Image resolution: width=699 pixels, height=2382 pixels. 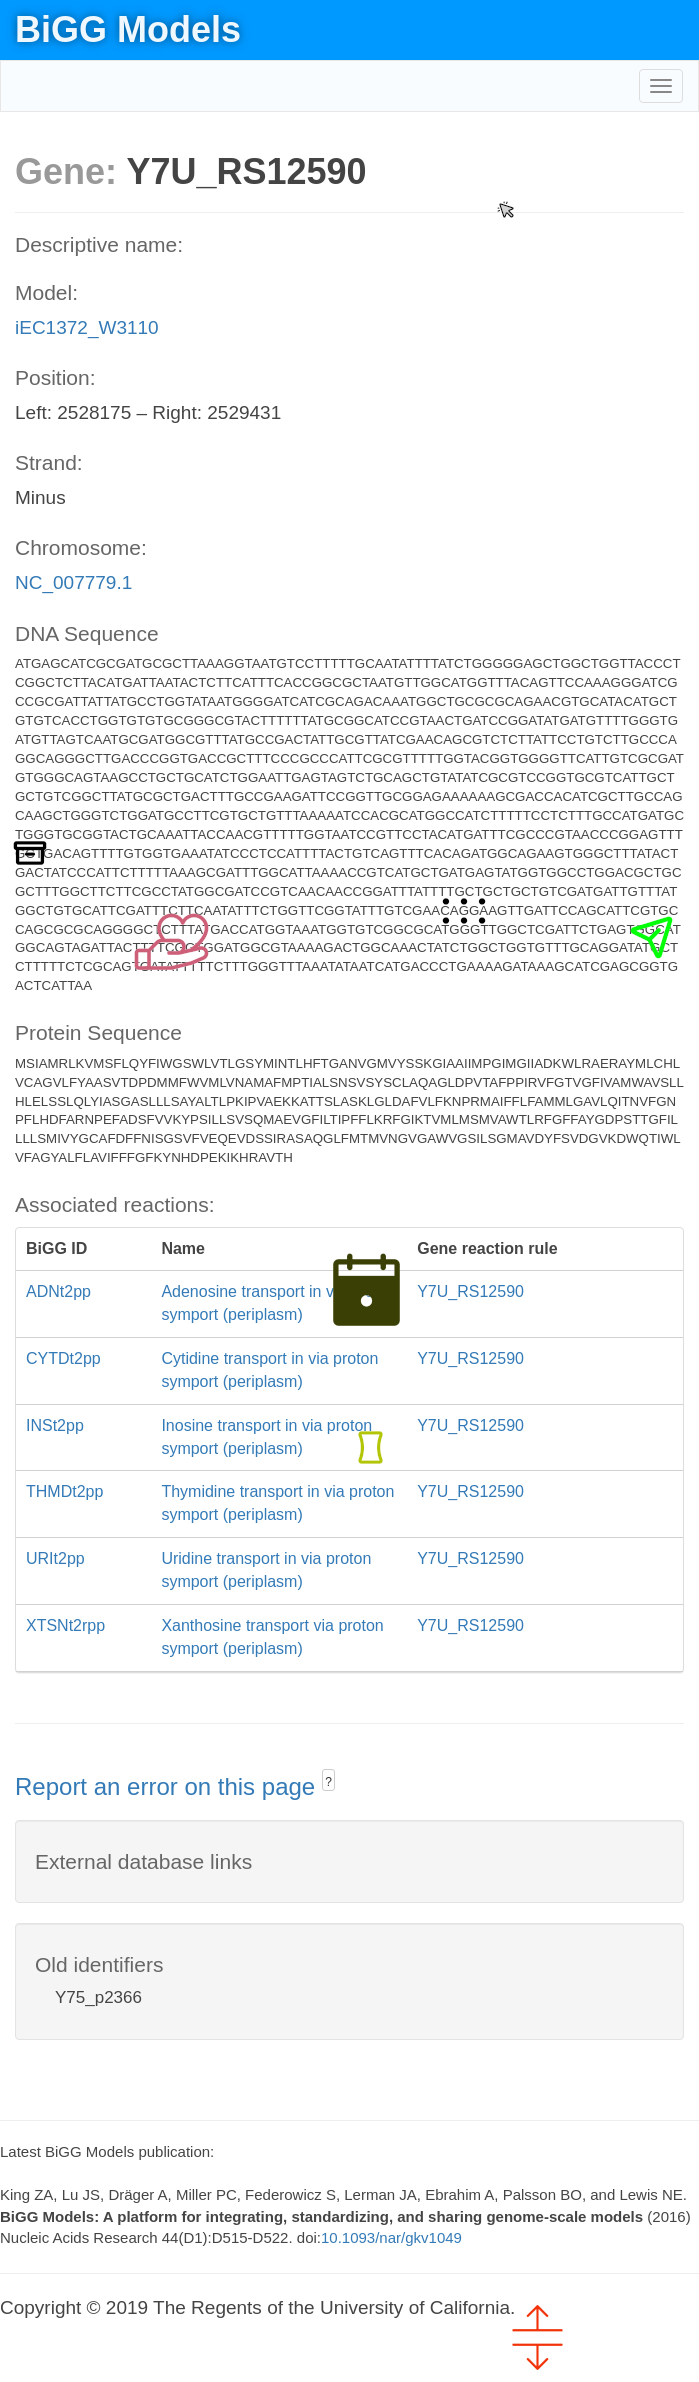 I want to click on archive item or conversation, so click(x=30, y=853).